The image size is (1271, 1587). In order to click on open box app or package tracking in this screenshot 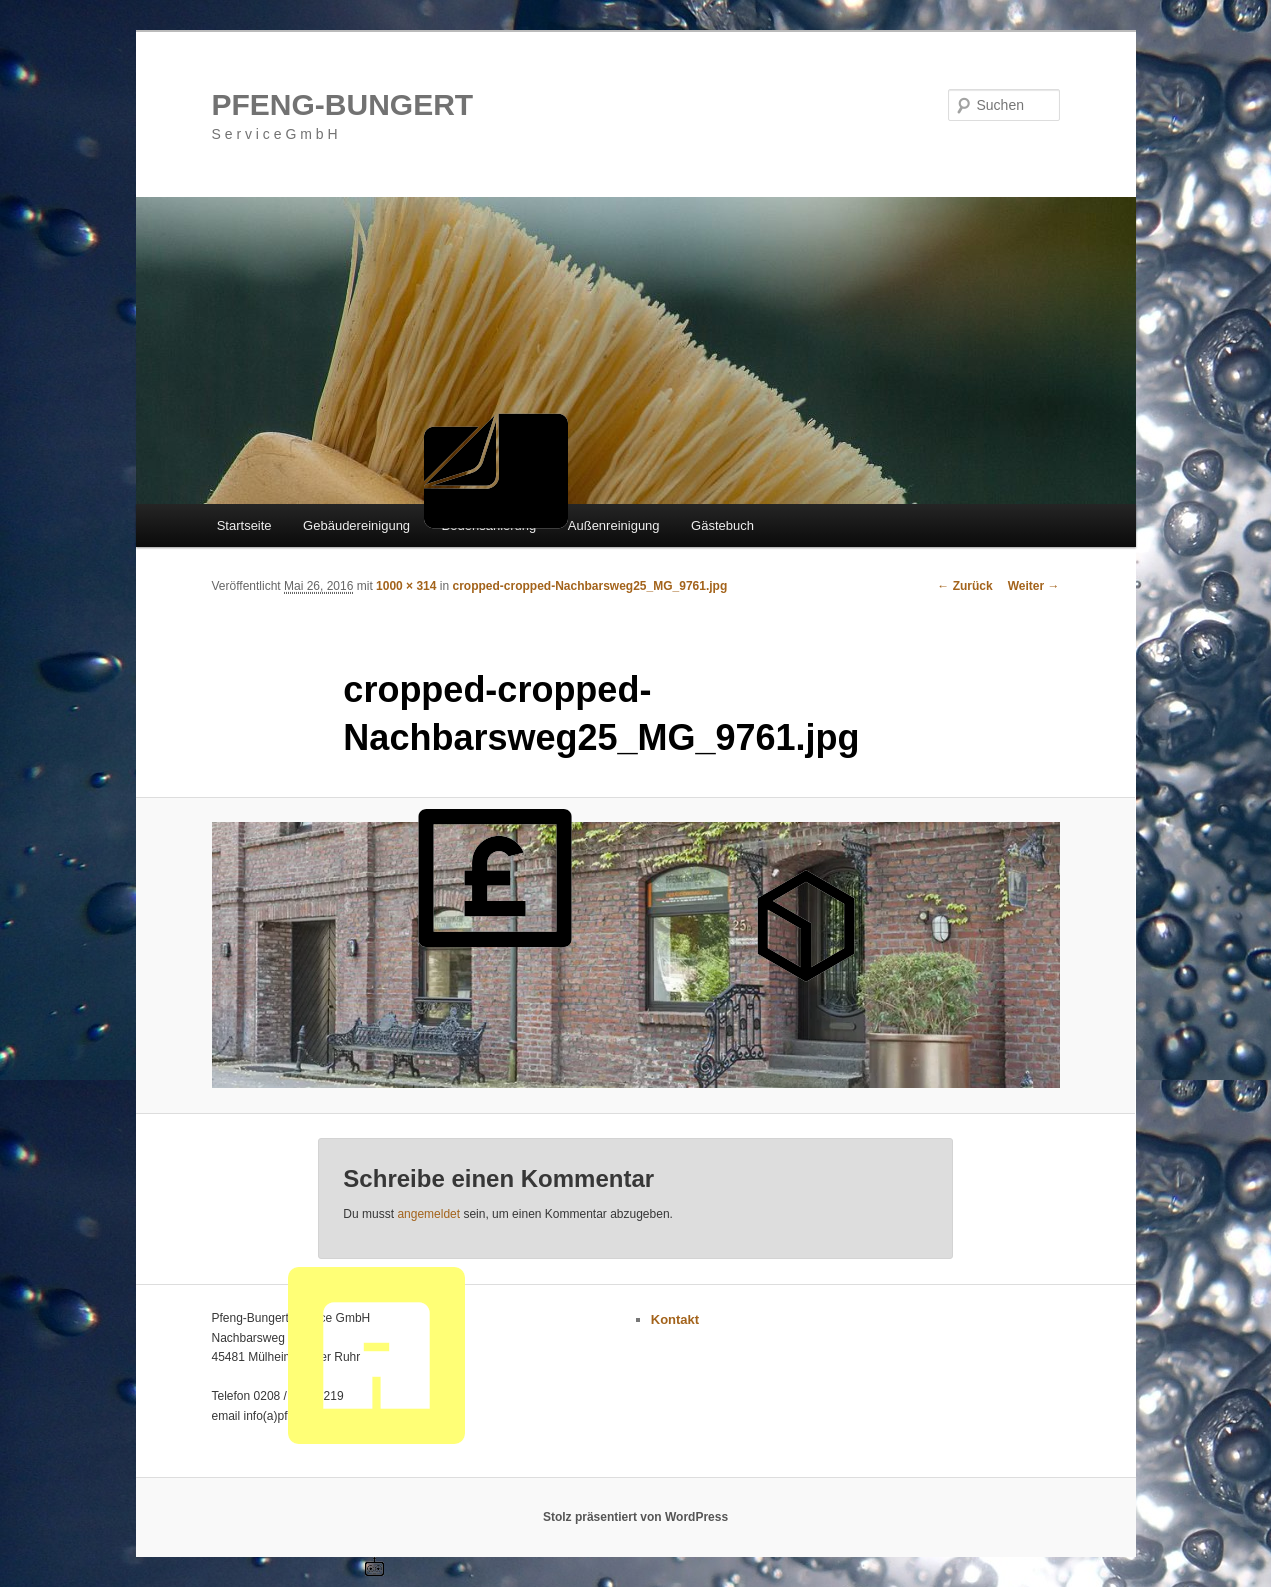, I will do `click(806, 926)`.